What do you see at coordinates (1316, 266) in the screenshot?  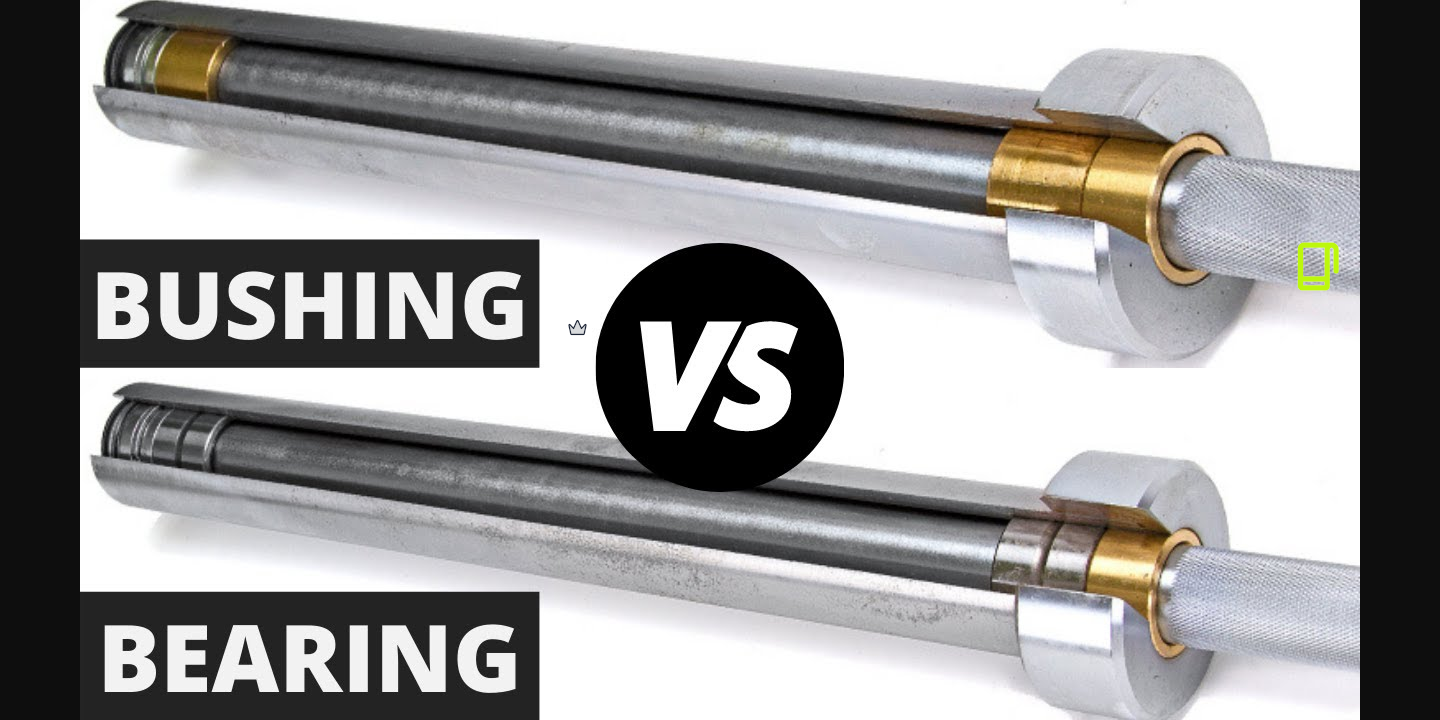 I see `view towel or linen amenities` at bounding box center [1316, 266].